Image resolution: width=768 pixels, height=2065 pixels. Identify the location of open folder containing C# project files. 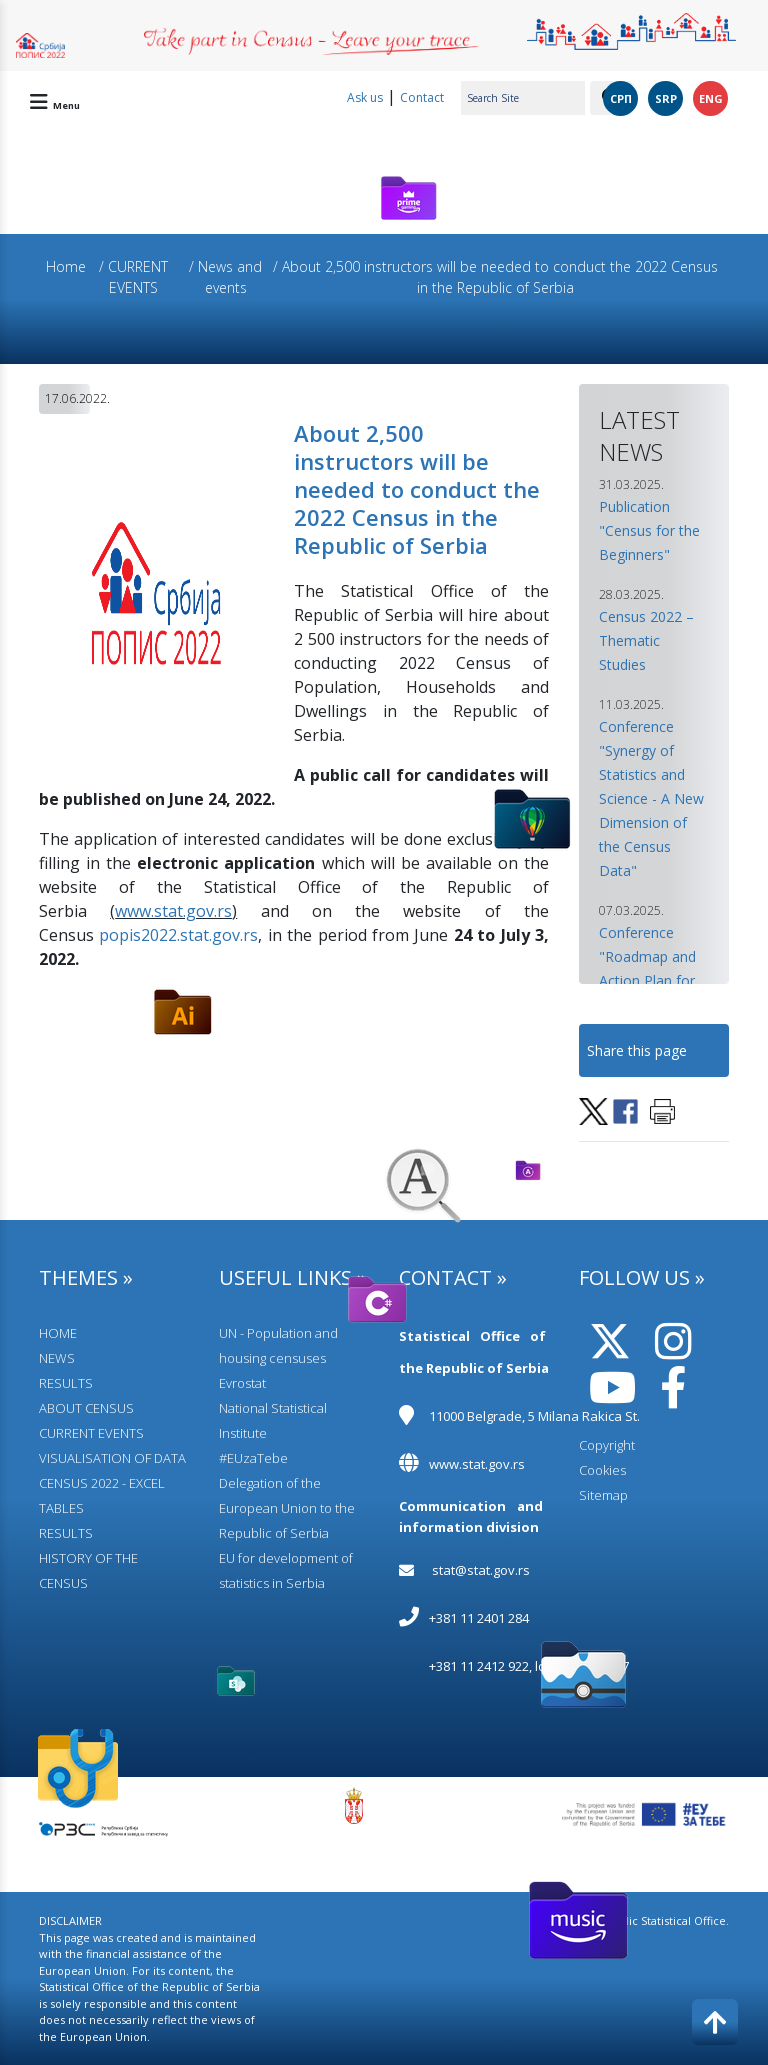
(377, 1301).